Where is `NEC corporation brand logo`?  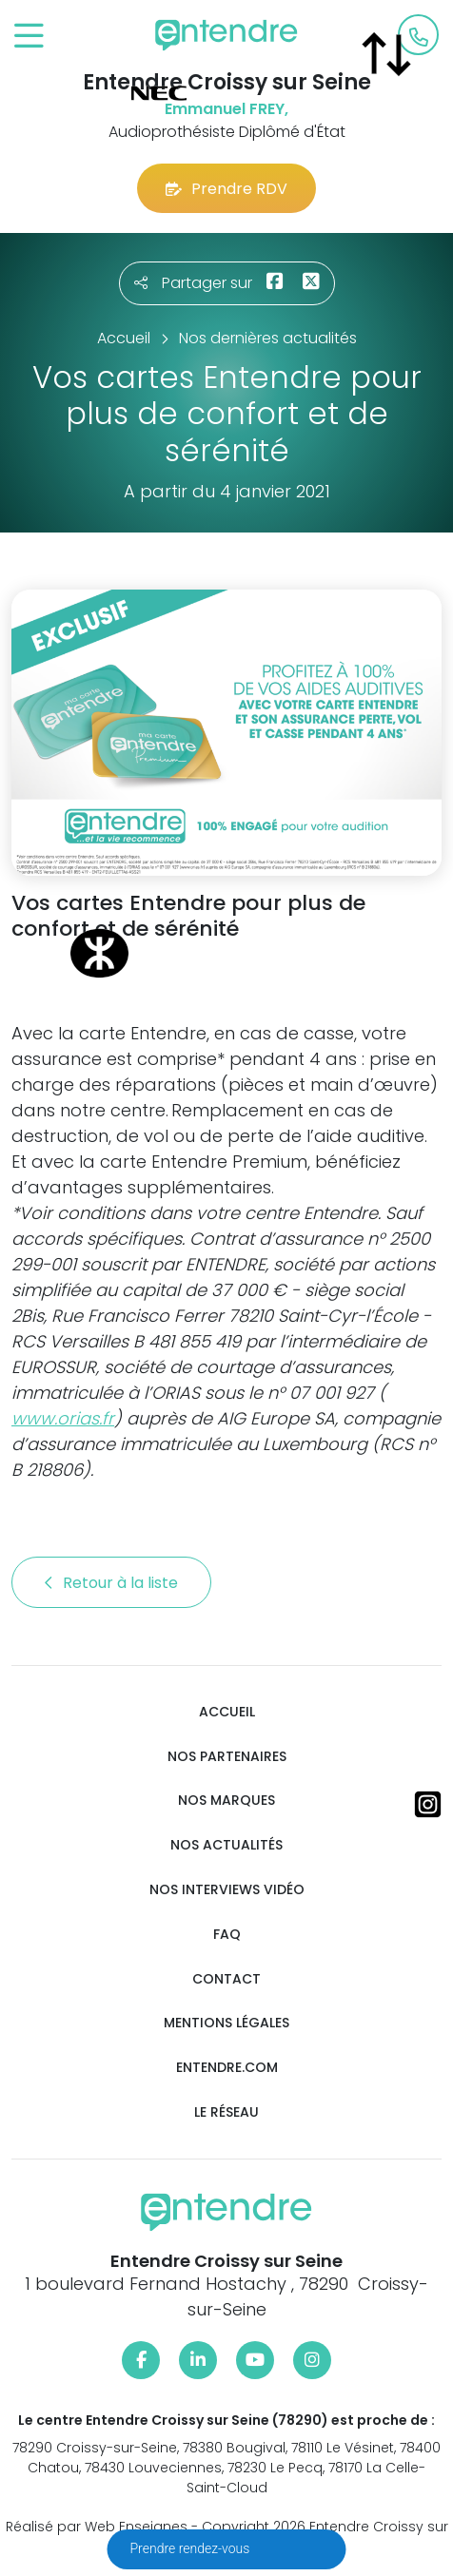 NEC corporation brand logo is located at coordinates (159, 93).